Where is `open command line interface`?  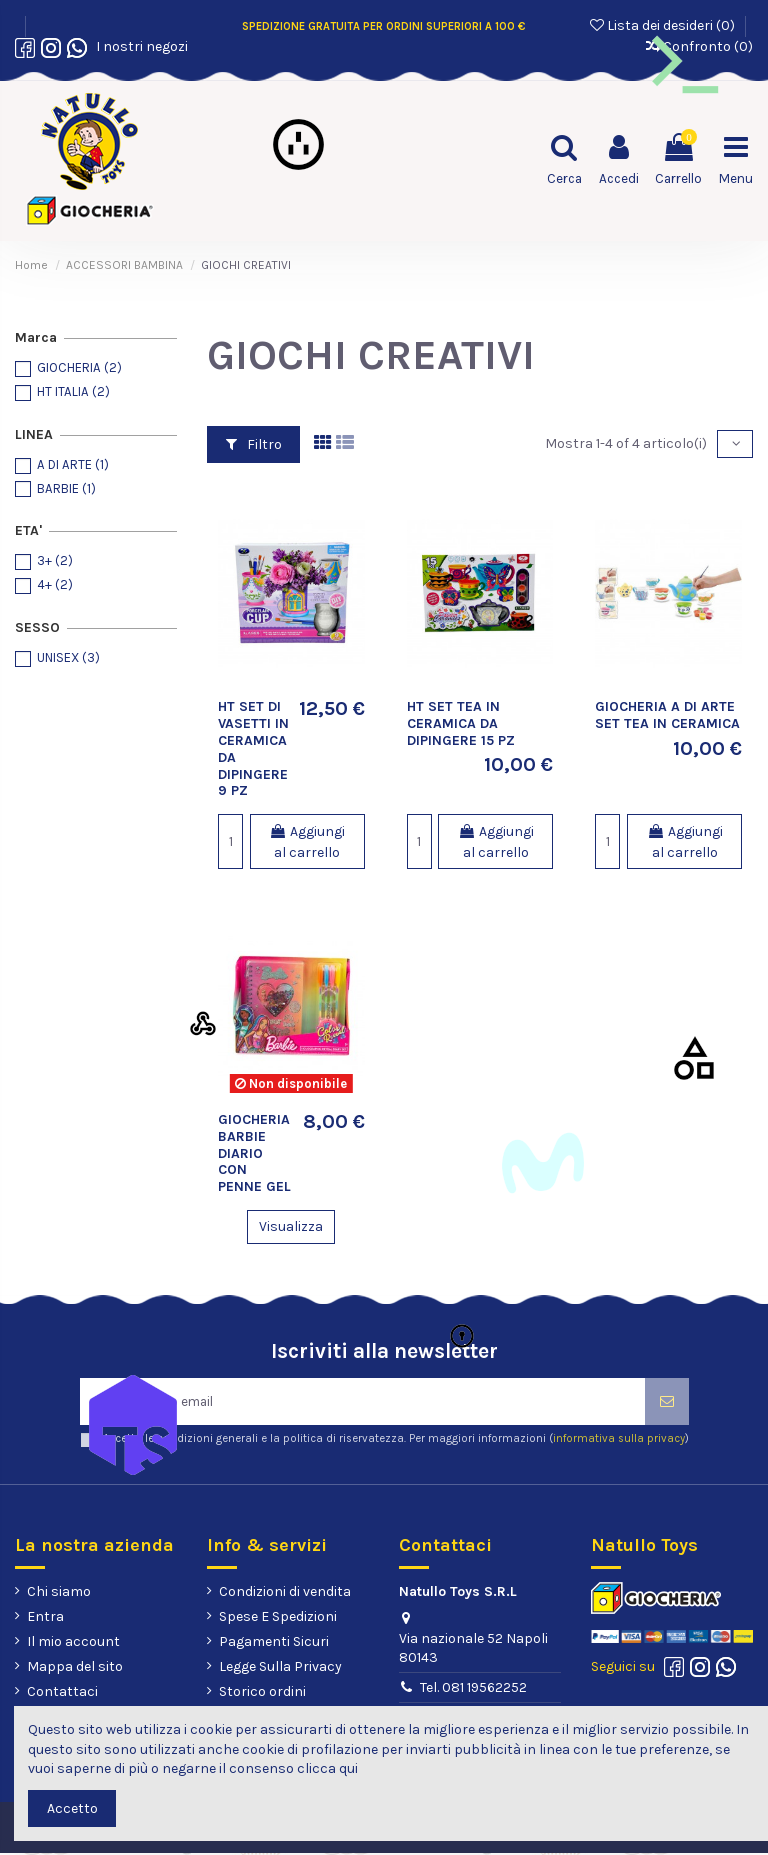 open command line interface is located at coordinates (686, 61).